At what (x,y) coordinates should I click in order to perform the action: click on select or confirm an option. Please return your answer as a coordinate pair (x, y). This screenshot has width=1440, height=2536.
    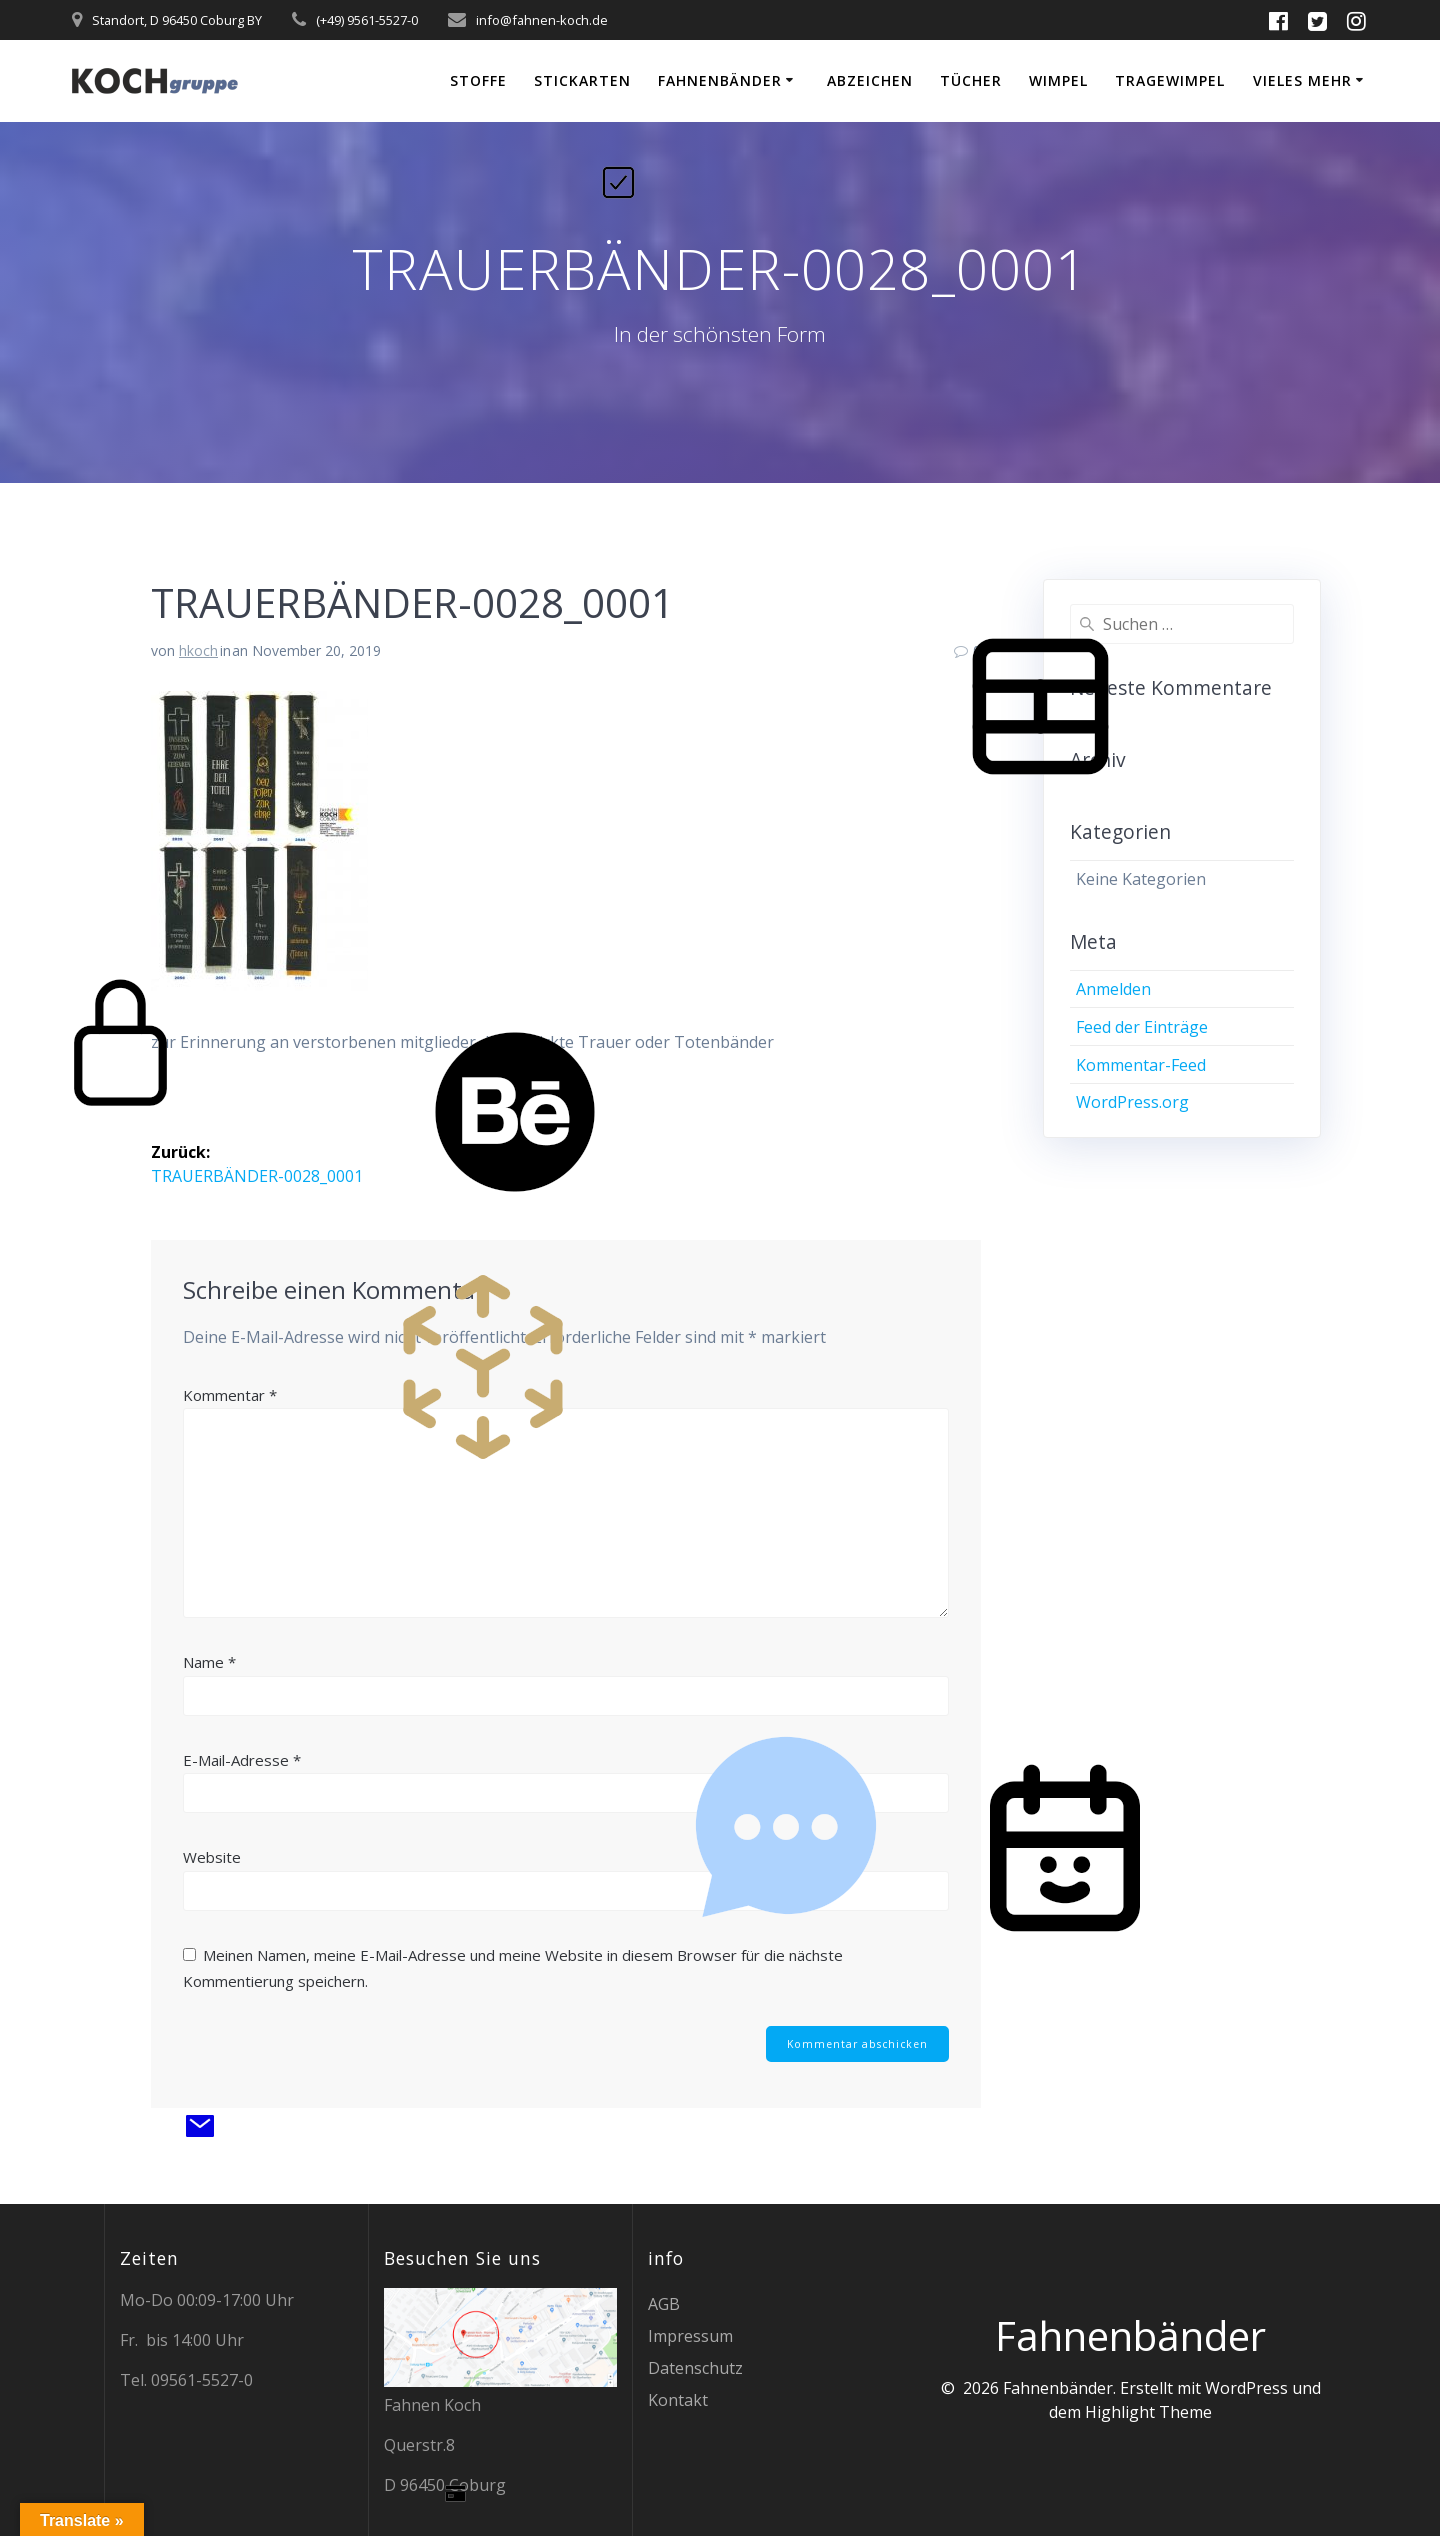
    Looking at the image, I should click on (618, 182).